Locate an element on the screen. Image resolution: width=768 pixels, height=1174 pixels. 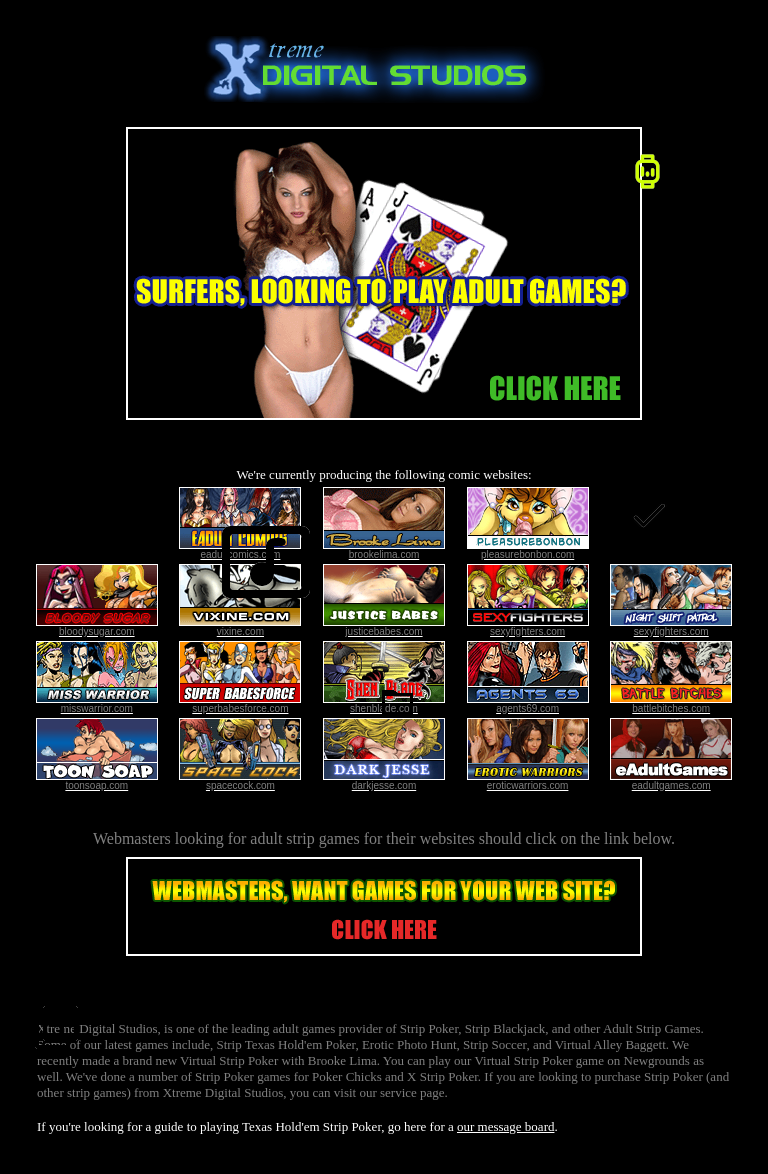
view fitness or health statistics on smartwatch is located at coordinates (647, 171).